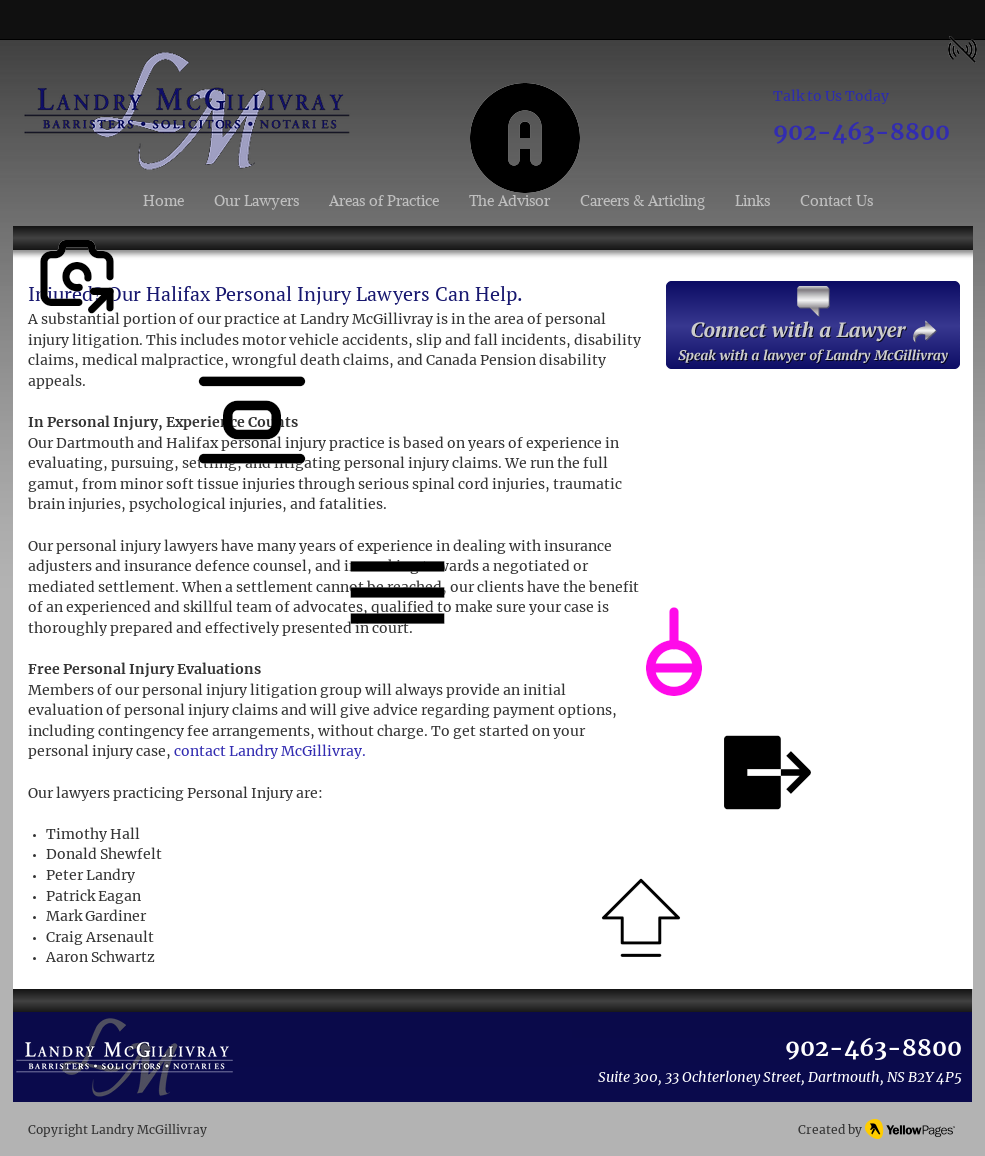 The width and height of the screenshot is (985, 1156). What do you see at coordinates (767, 772) in the screenshot?
I see `log out of your account` at bounding box center [767, 772].